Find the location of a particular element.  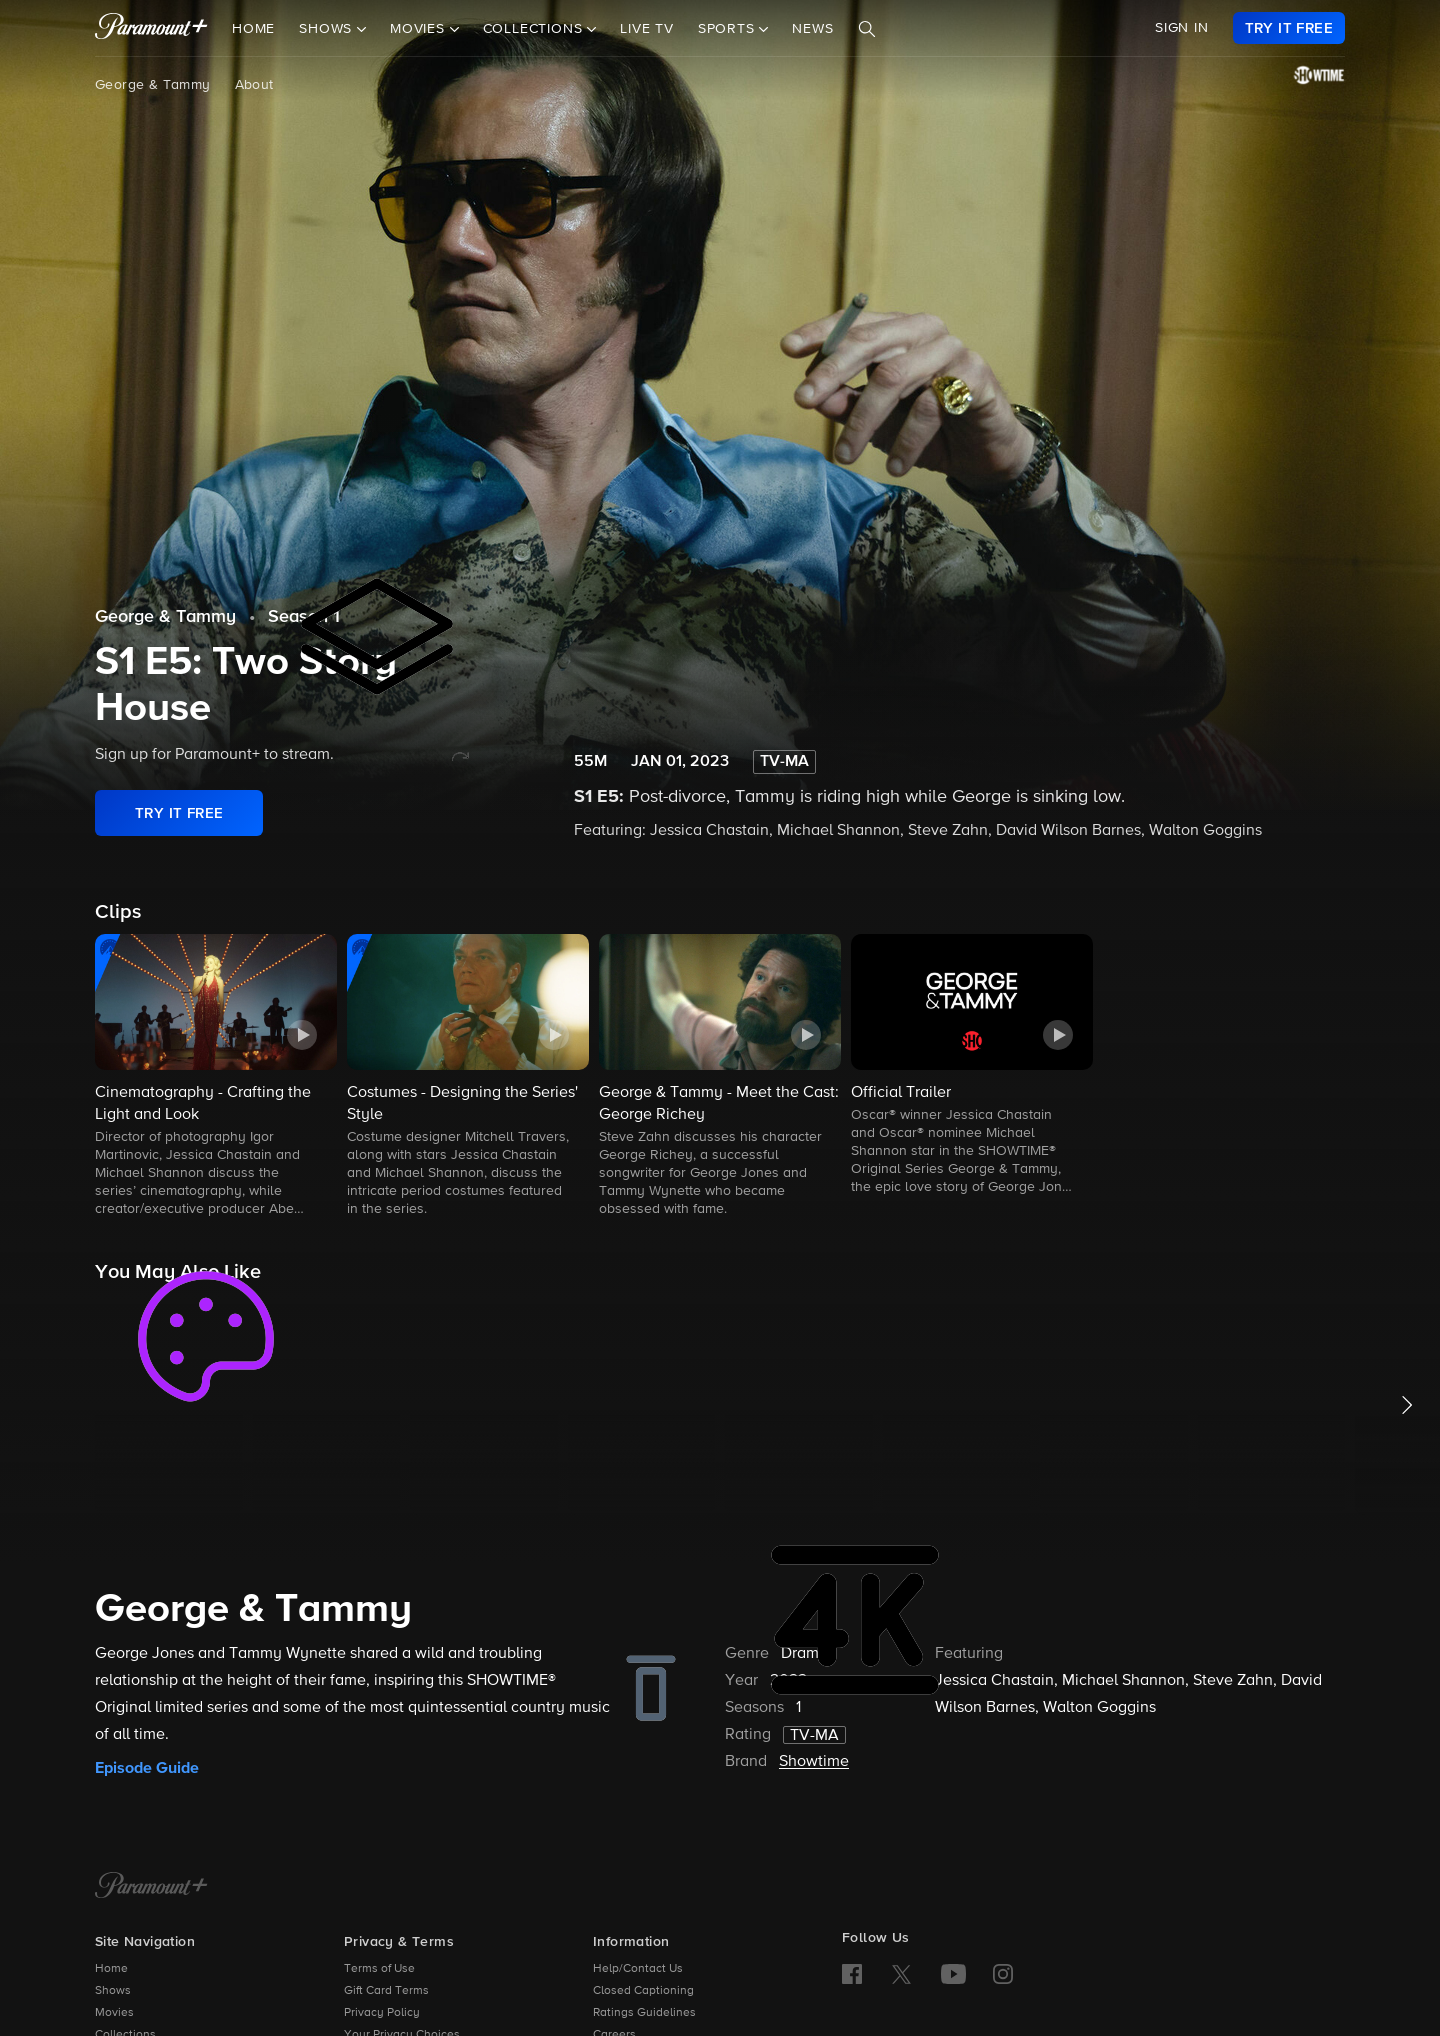

align selected element to the top is located at coordinates (651, 1687).